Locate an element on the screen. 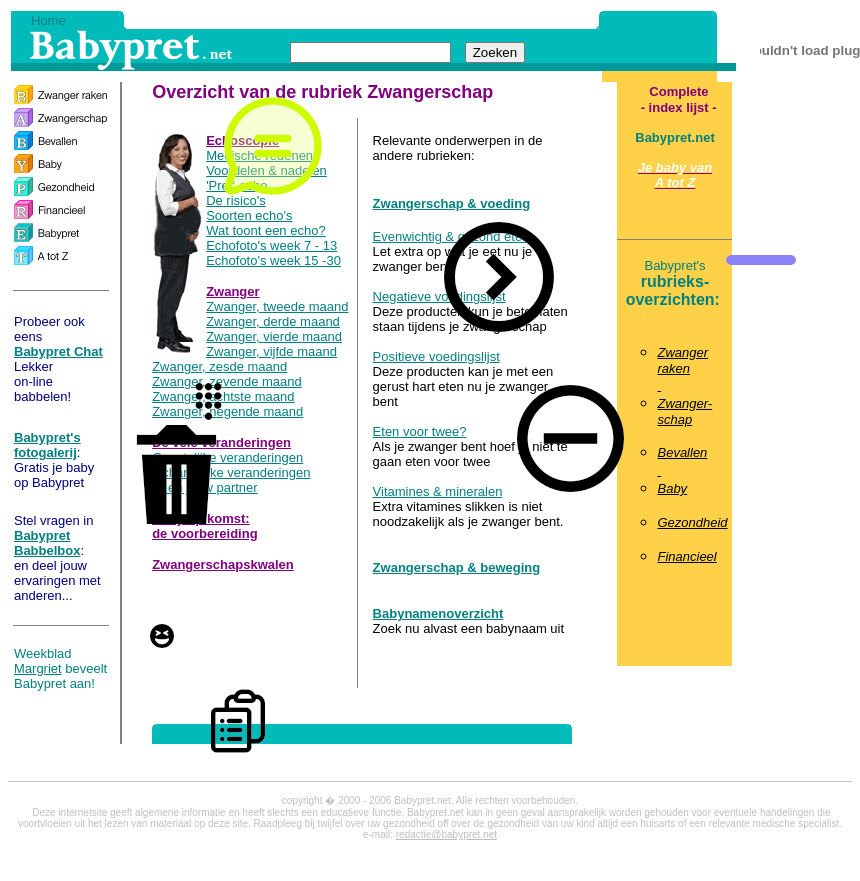 This screenshot has width=860, height=881. delete selected item is located at coordinates (176, 474).